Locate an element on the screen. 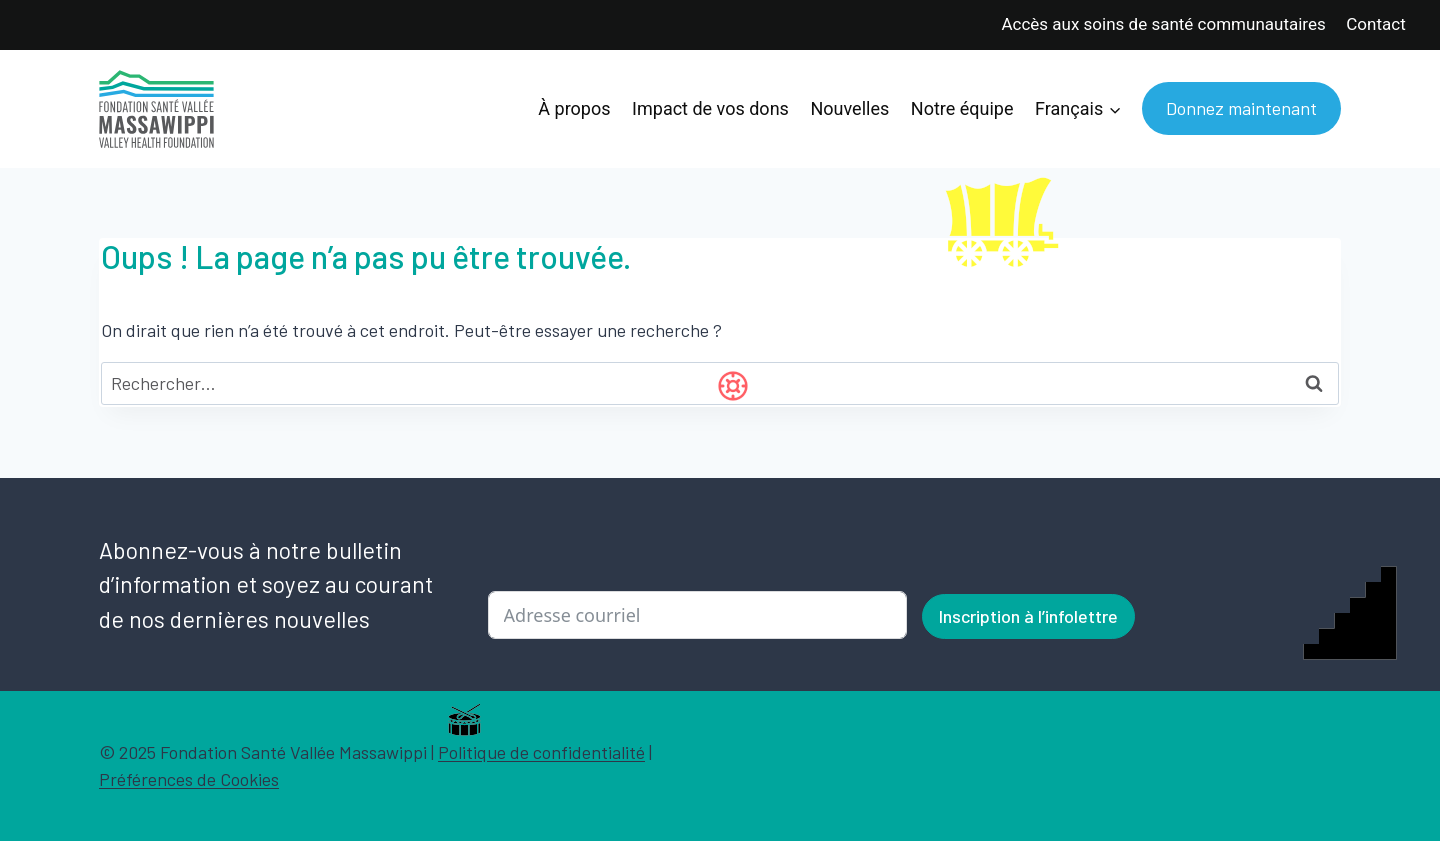 The height and width of the screenshot is (841, 1440). access western or frontier-themed game content is located at coordinates (1002, 211).